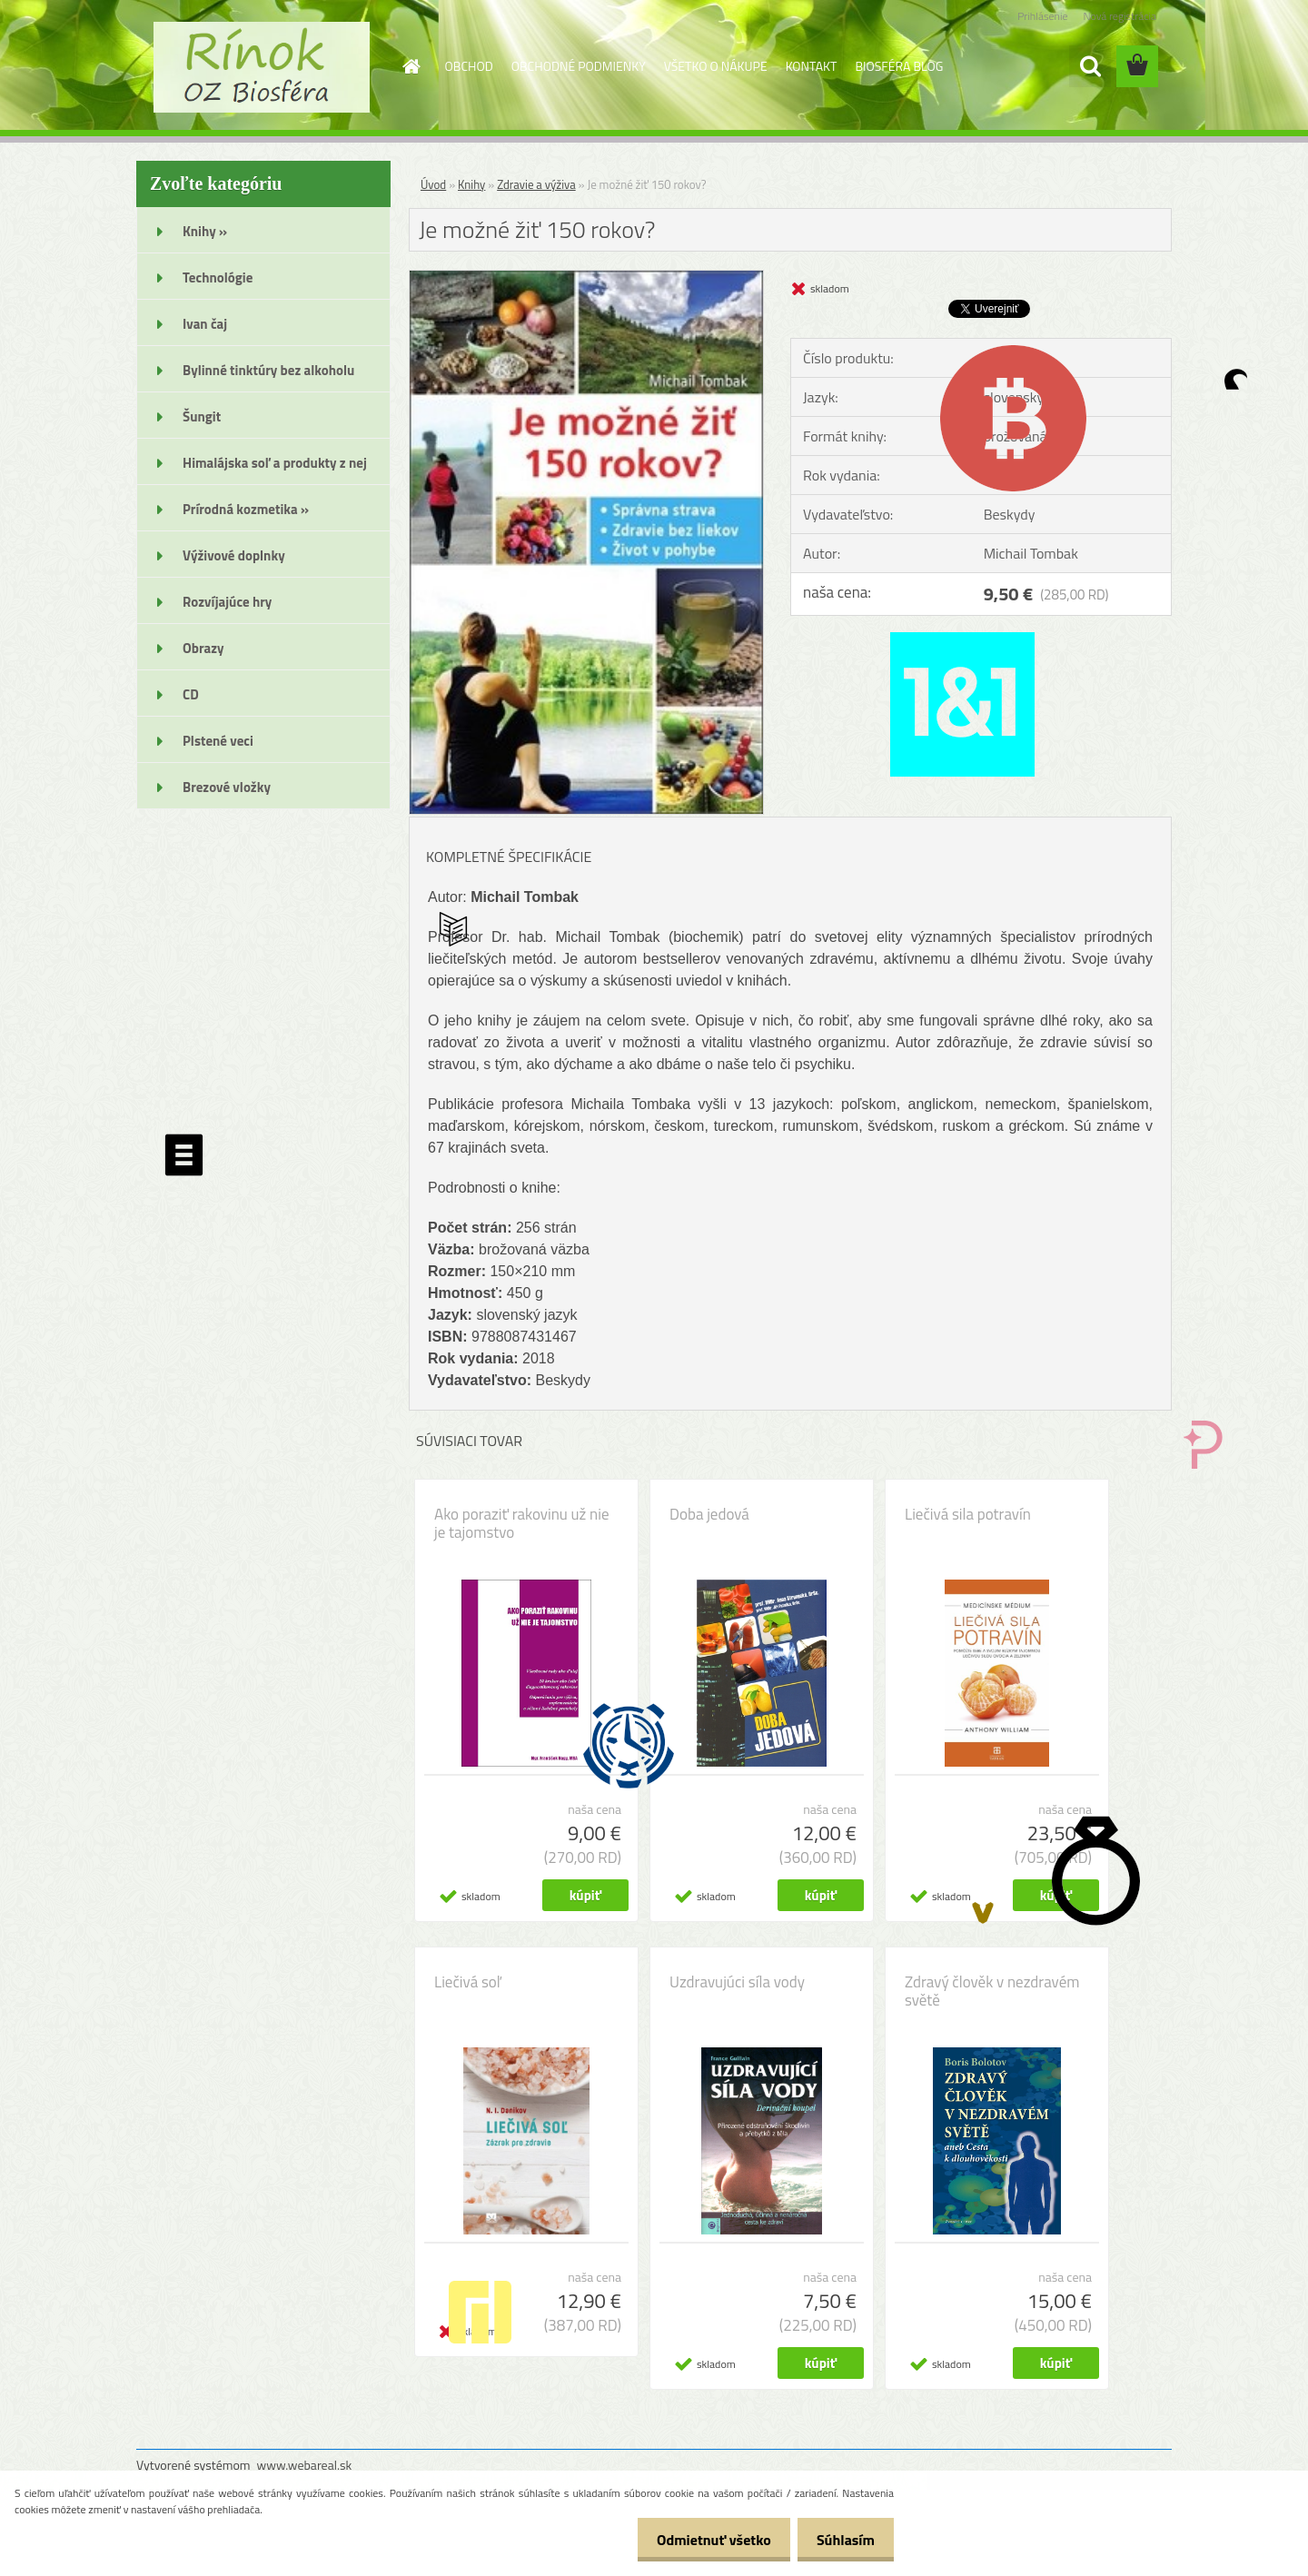 Image resolution: width=1308 pixels, height=2576 pixels. Describe the element at coordinates (183, 1154) in the screenshot. I see `view document list` at that location.